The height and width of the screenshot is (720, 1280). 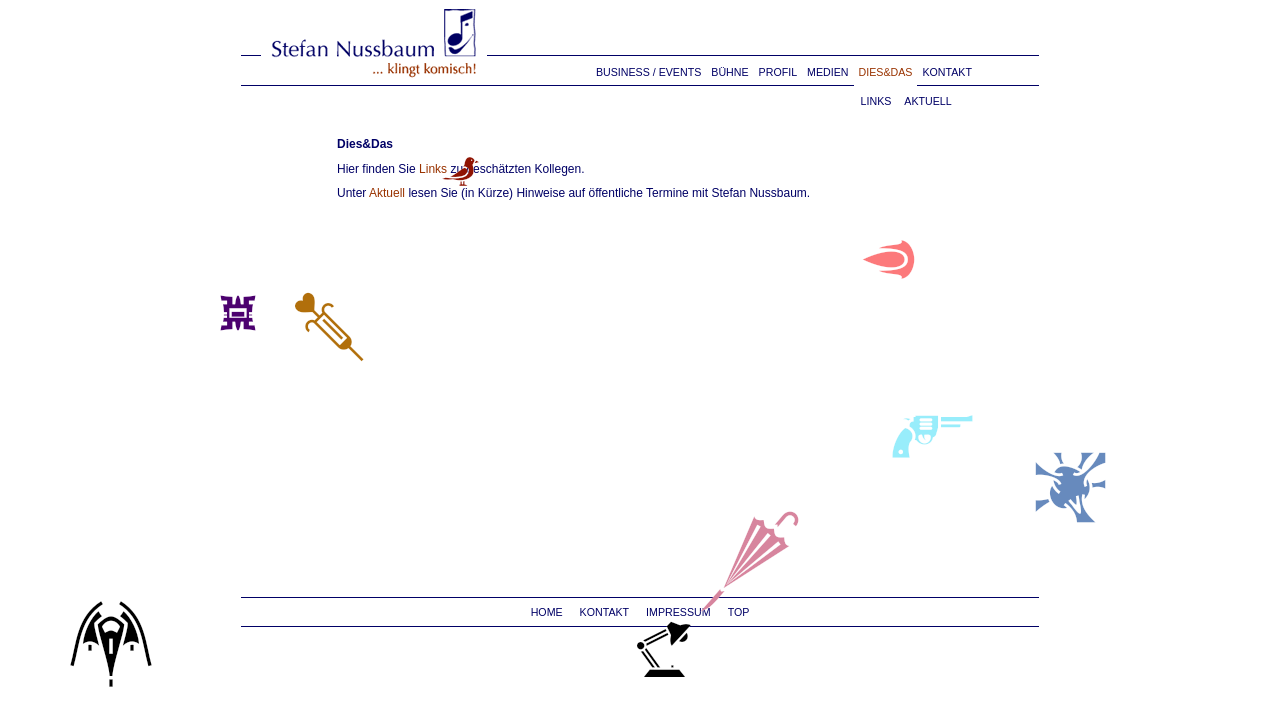 What do you see at coordinates (1070, 487) in the screenshot?
I see `view character health or organ status` at bounding box center [1070, 487].